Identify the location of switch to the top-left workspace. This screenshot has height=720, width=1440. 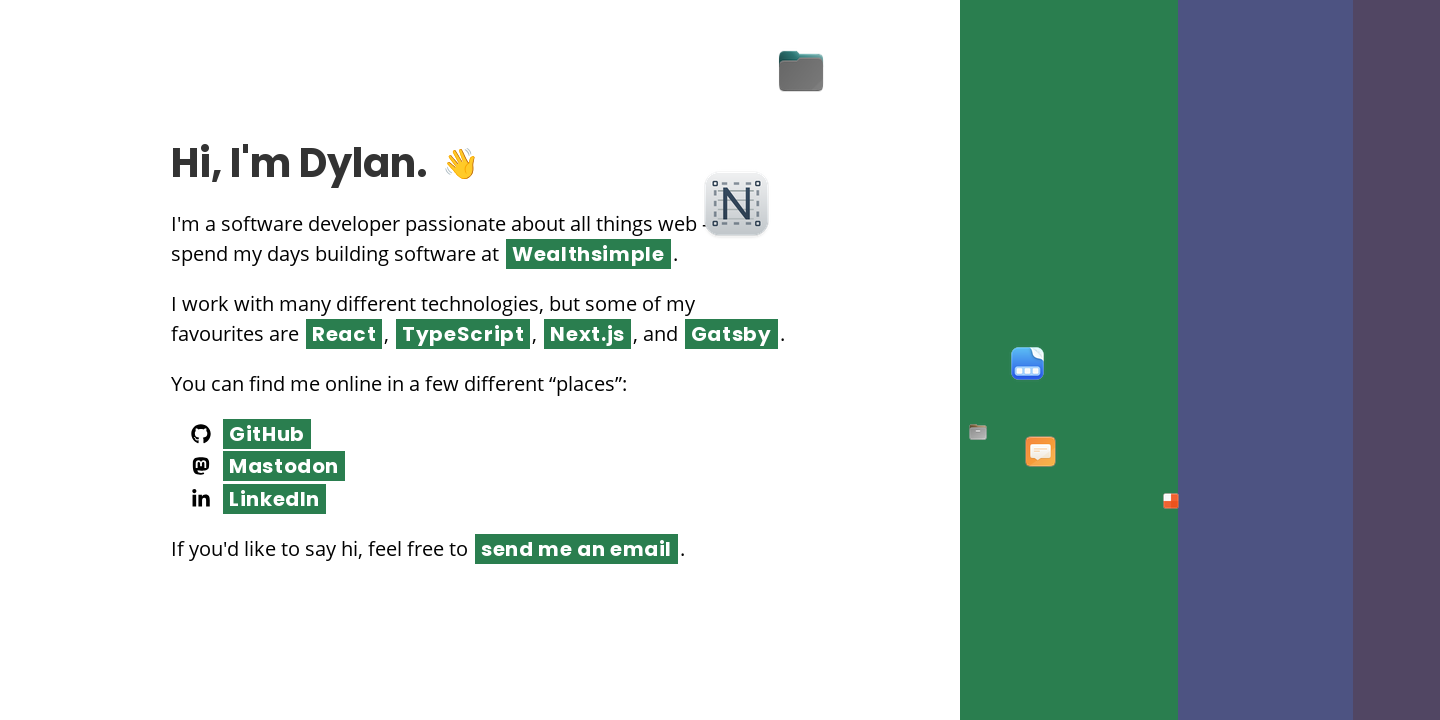
(1171, 501).